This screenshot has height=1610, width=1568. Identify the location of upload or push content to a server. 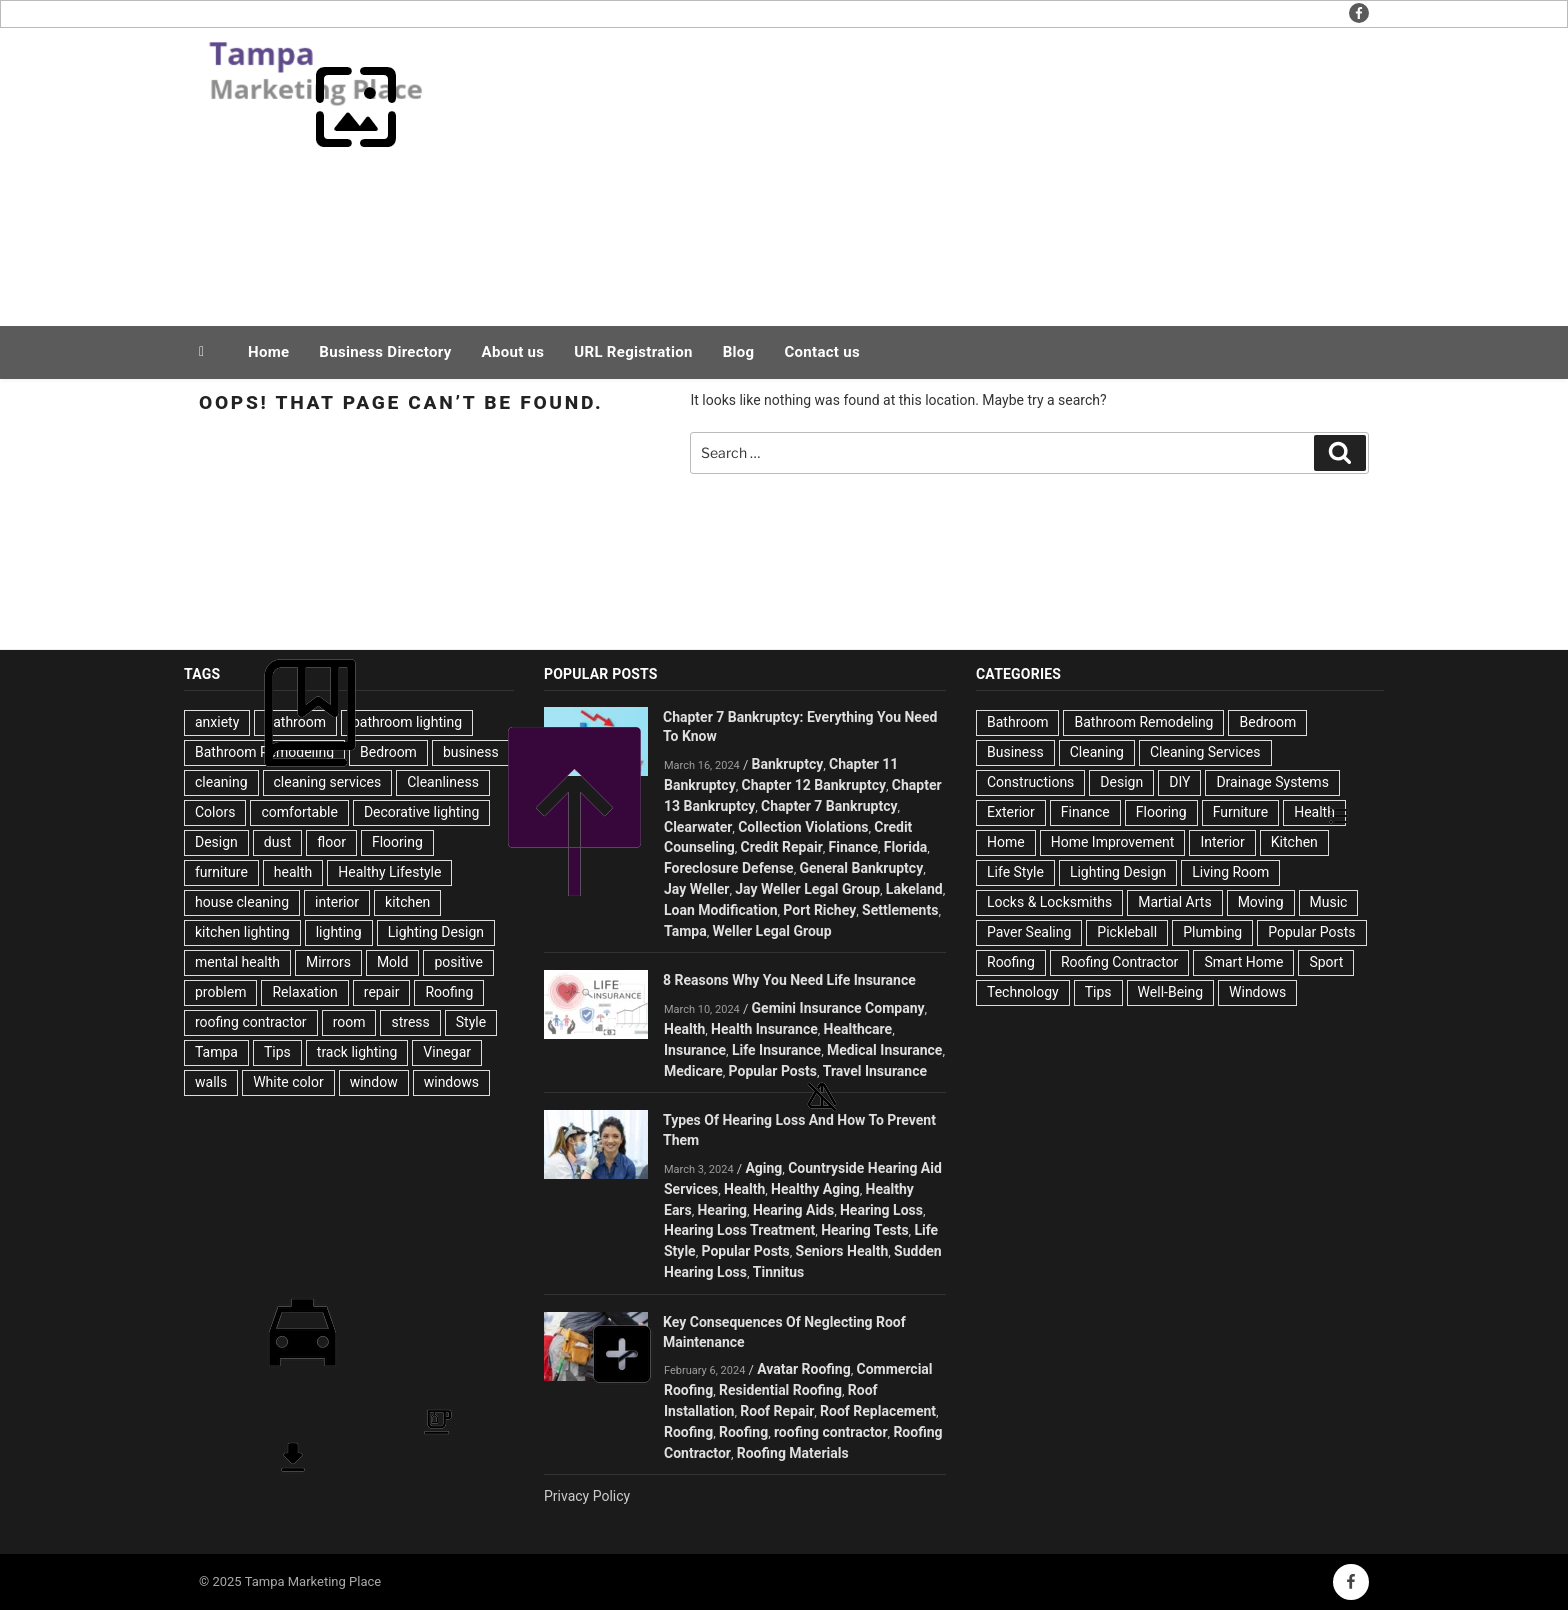
(574, 811).